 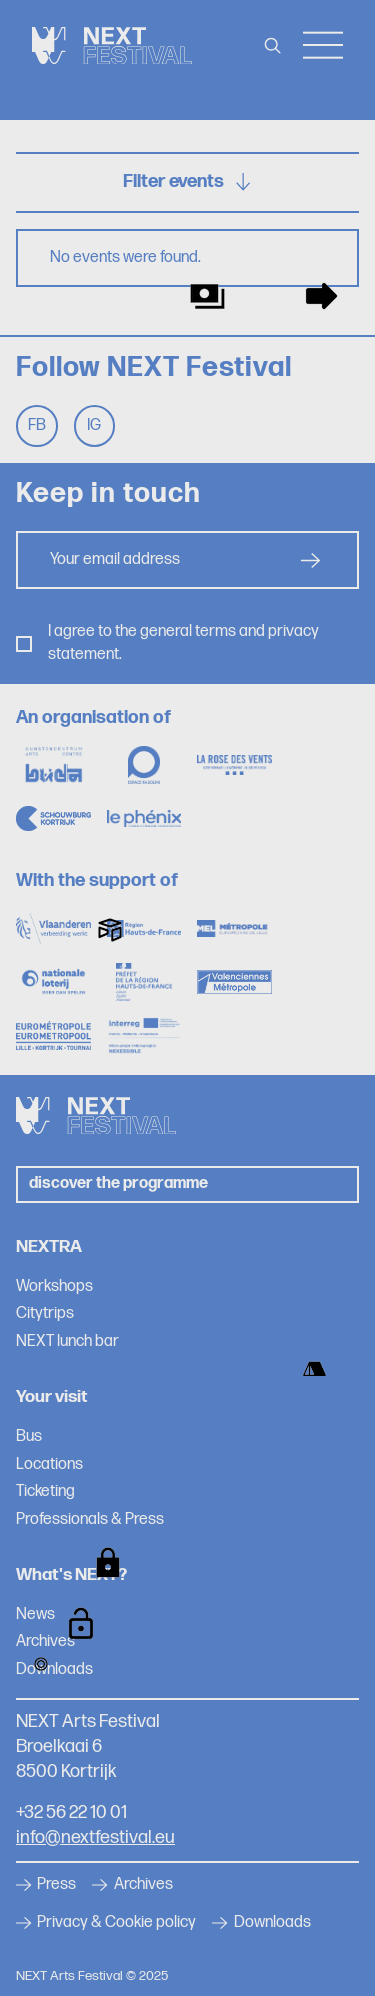 What do you see at coordinates (81, 1624) in the screenshot?
I see `indicates an unlocked or unsecured state` at bounding box center [81, 1624].